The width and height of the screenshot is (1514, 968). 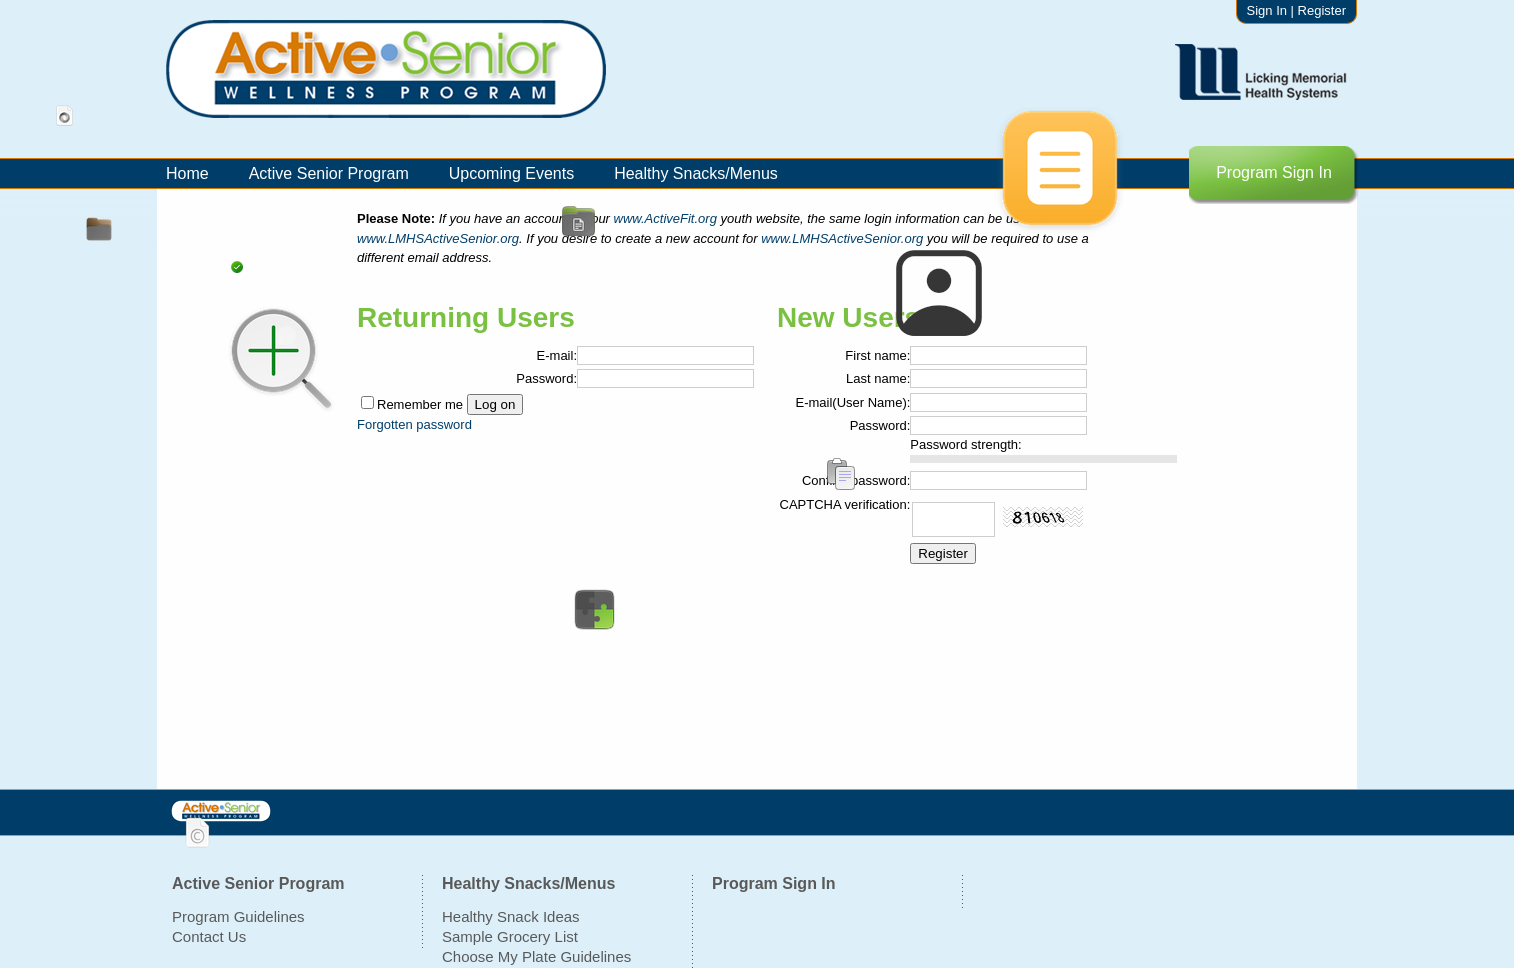 What do you see at coordinates (197, 832) in the screenshot?
I see `indicates a file with copyright protection` at bounding box center [197, 832].